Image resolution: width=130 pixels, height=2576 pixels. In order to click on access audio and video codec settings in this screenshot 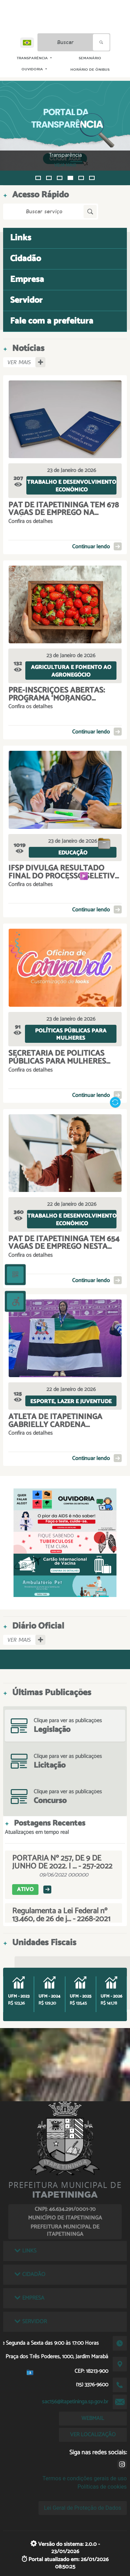, I will do `click(84, 876)`.